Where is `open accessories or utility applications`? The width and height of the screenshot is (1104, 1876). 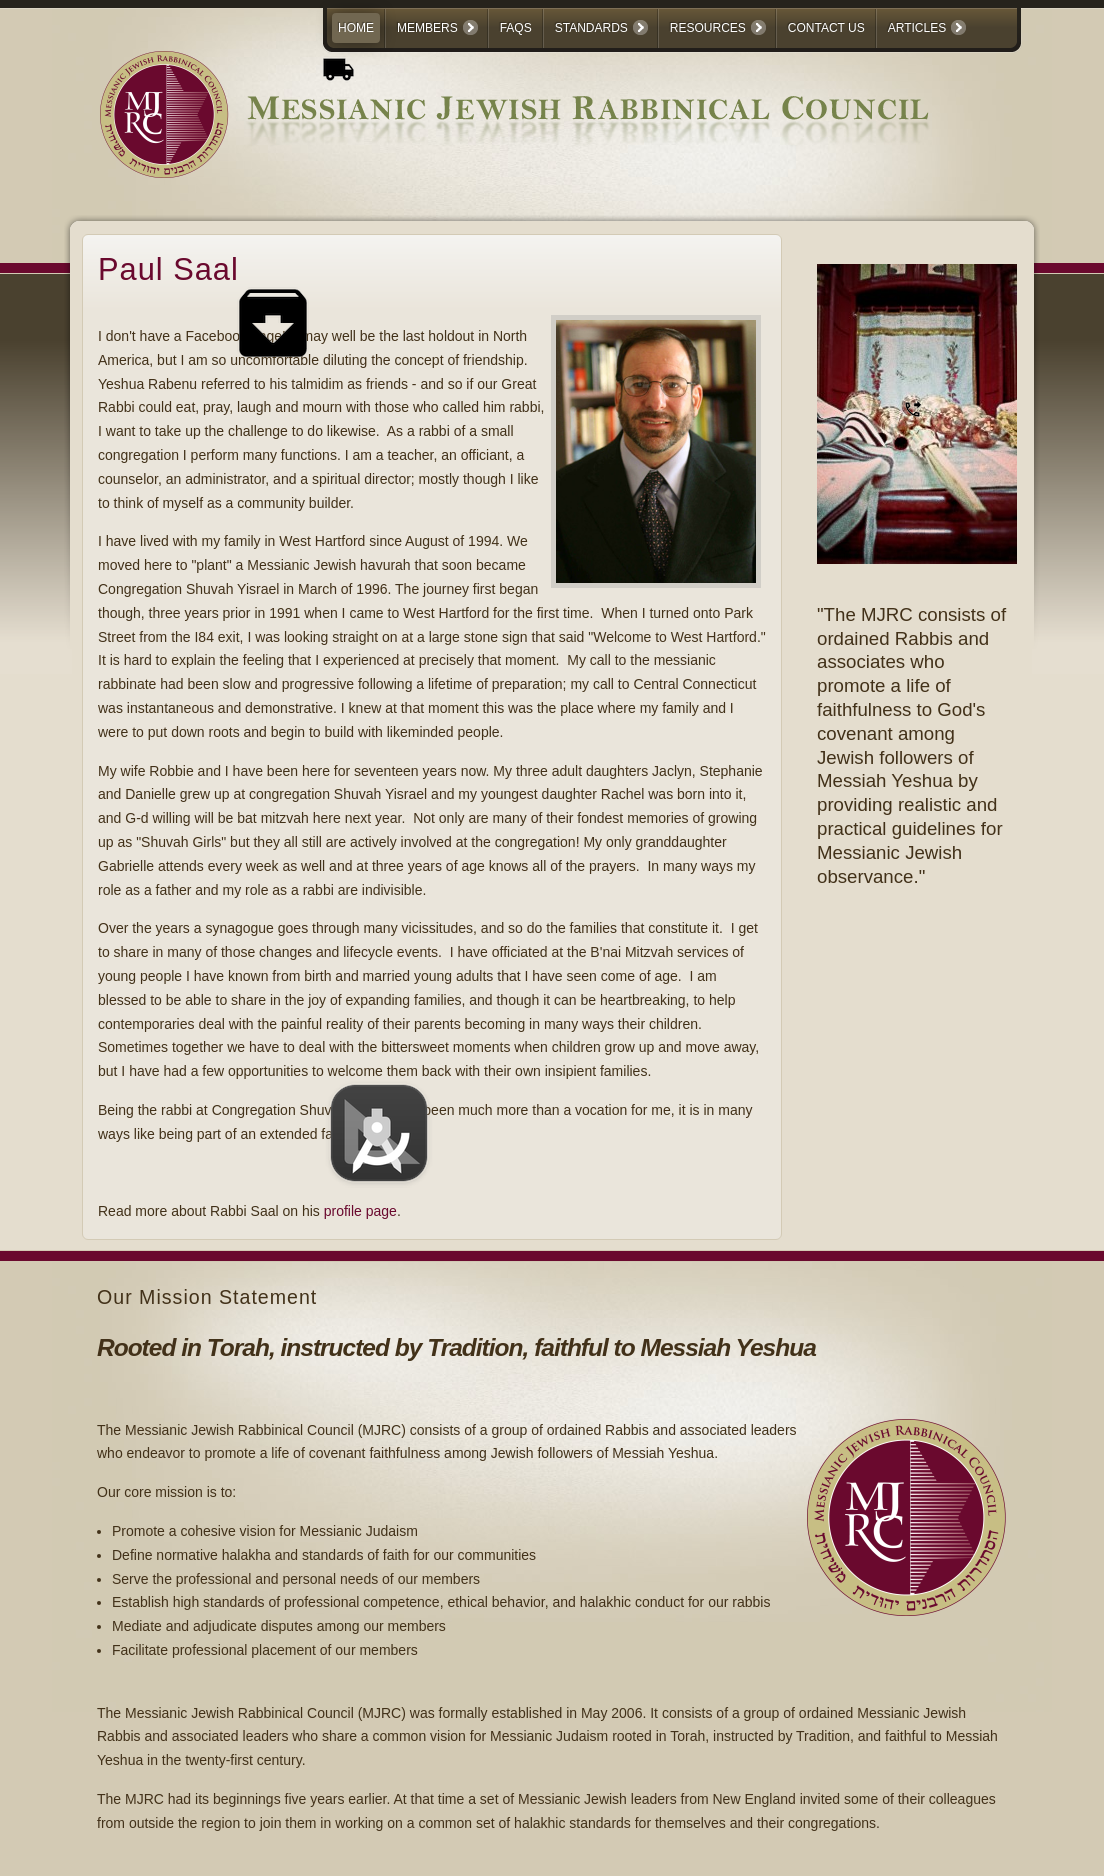 open accessories or utility applications is located at coordinates (379, 1133).